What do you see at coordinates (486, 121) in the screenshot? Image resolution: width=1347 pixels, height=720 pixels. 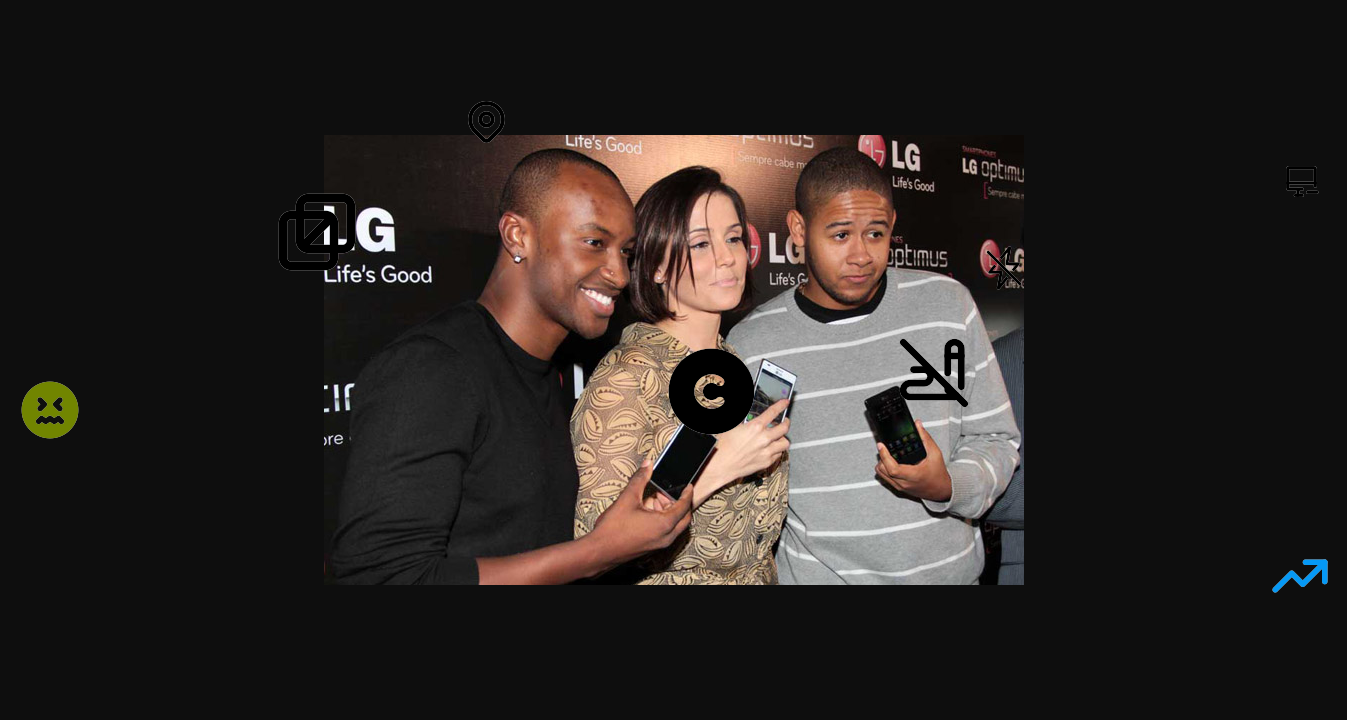 I see `view or set a location on the map` at bounding box center [486, 121].